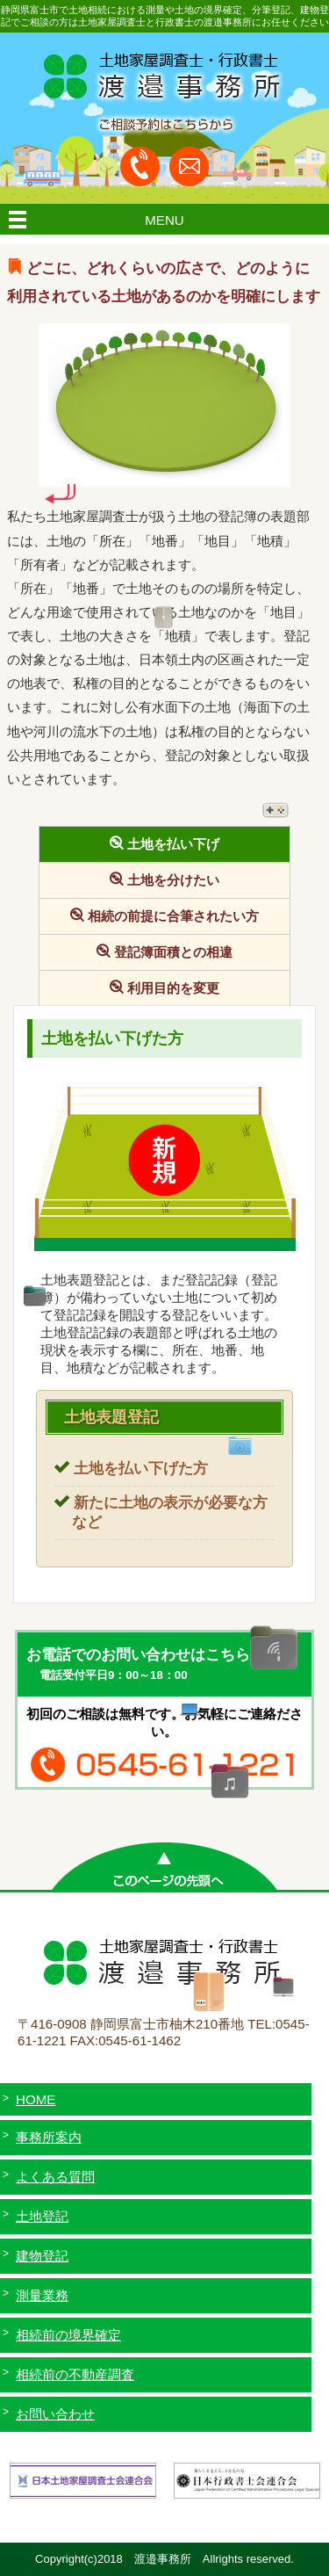  What do you see at coordinates (274, 1647) in the screenshot?
I see `open insync cloud sync folder` at bounding box center [274, 1647].